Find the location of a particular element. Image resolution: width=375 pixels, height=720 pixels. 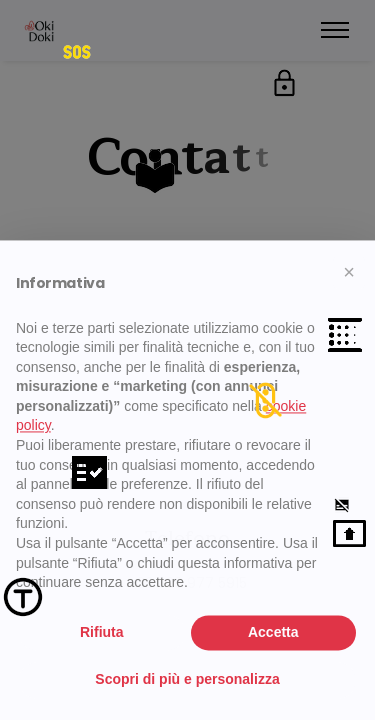

turn off subtitles or closed captions is located at coordinates (342, 505).